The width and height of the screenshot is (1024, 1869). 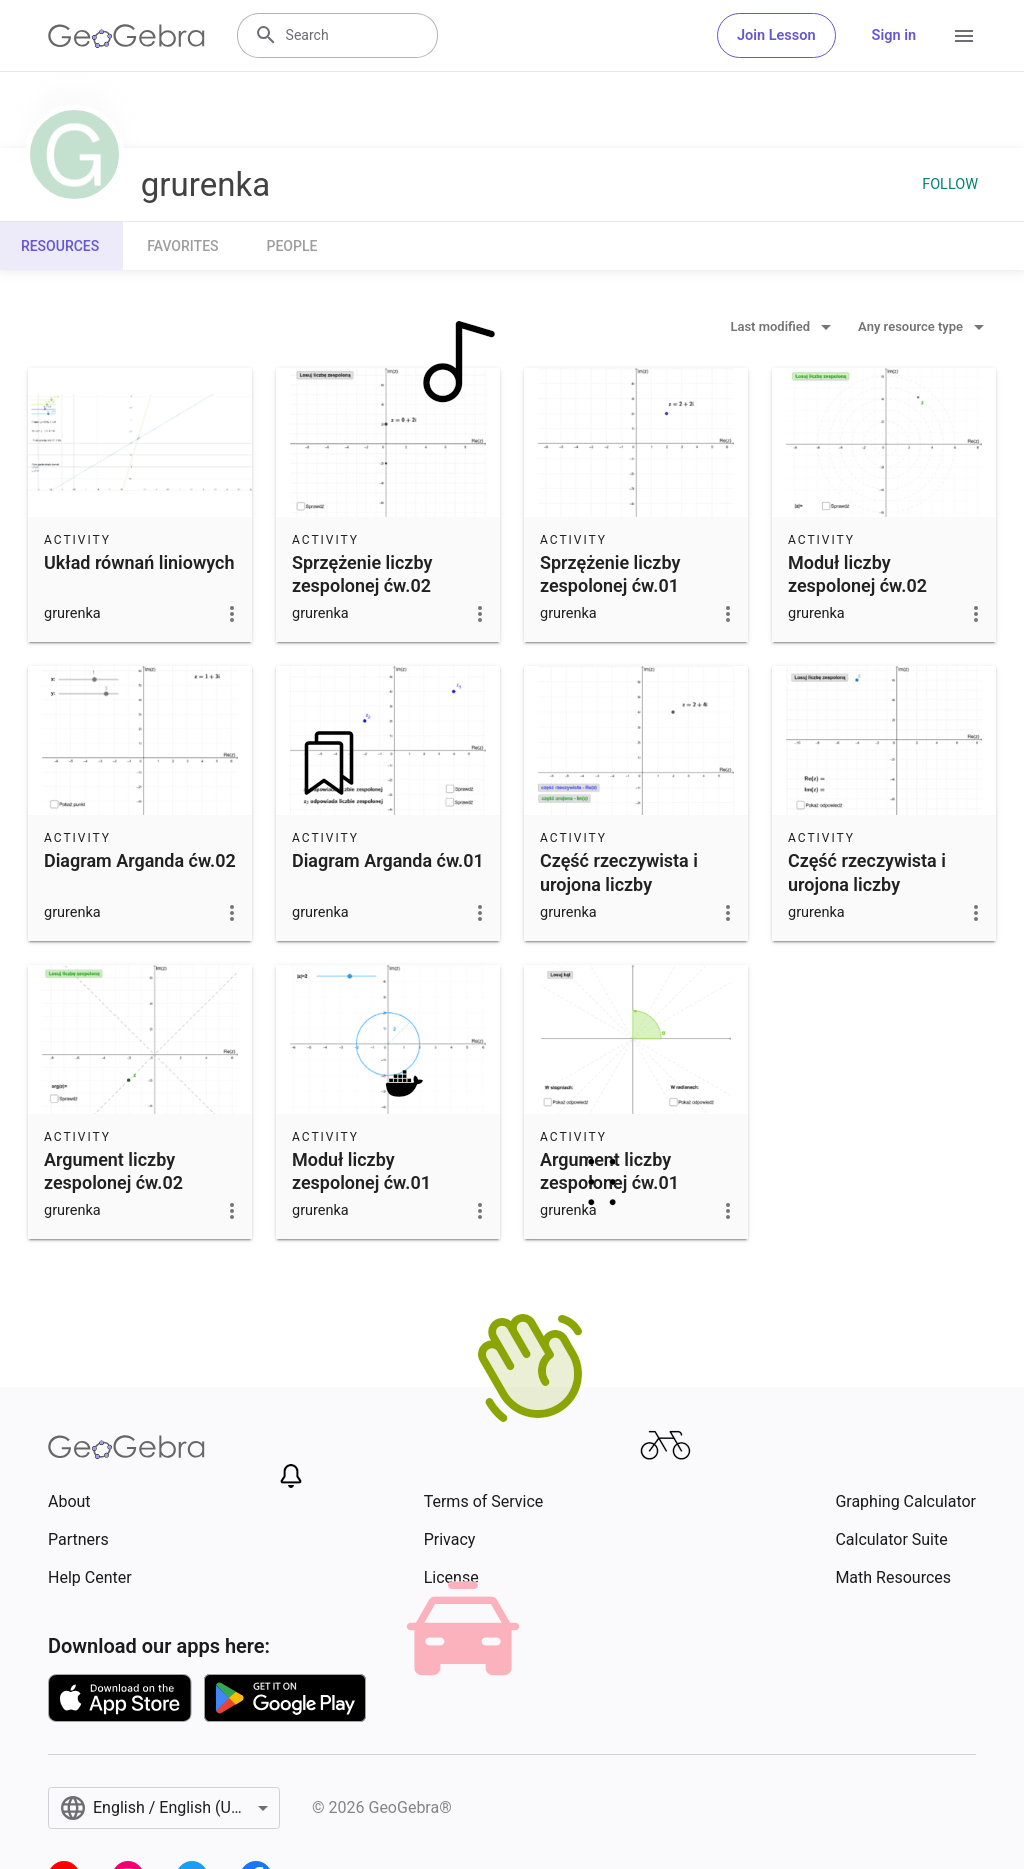 What do you see at coordinates (329, 763) in the screenshot?
I see `view your saved bookmarks` at bounding box center [329, 763].